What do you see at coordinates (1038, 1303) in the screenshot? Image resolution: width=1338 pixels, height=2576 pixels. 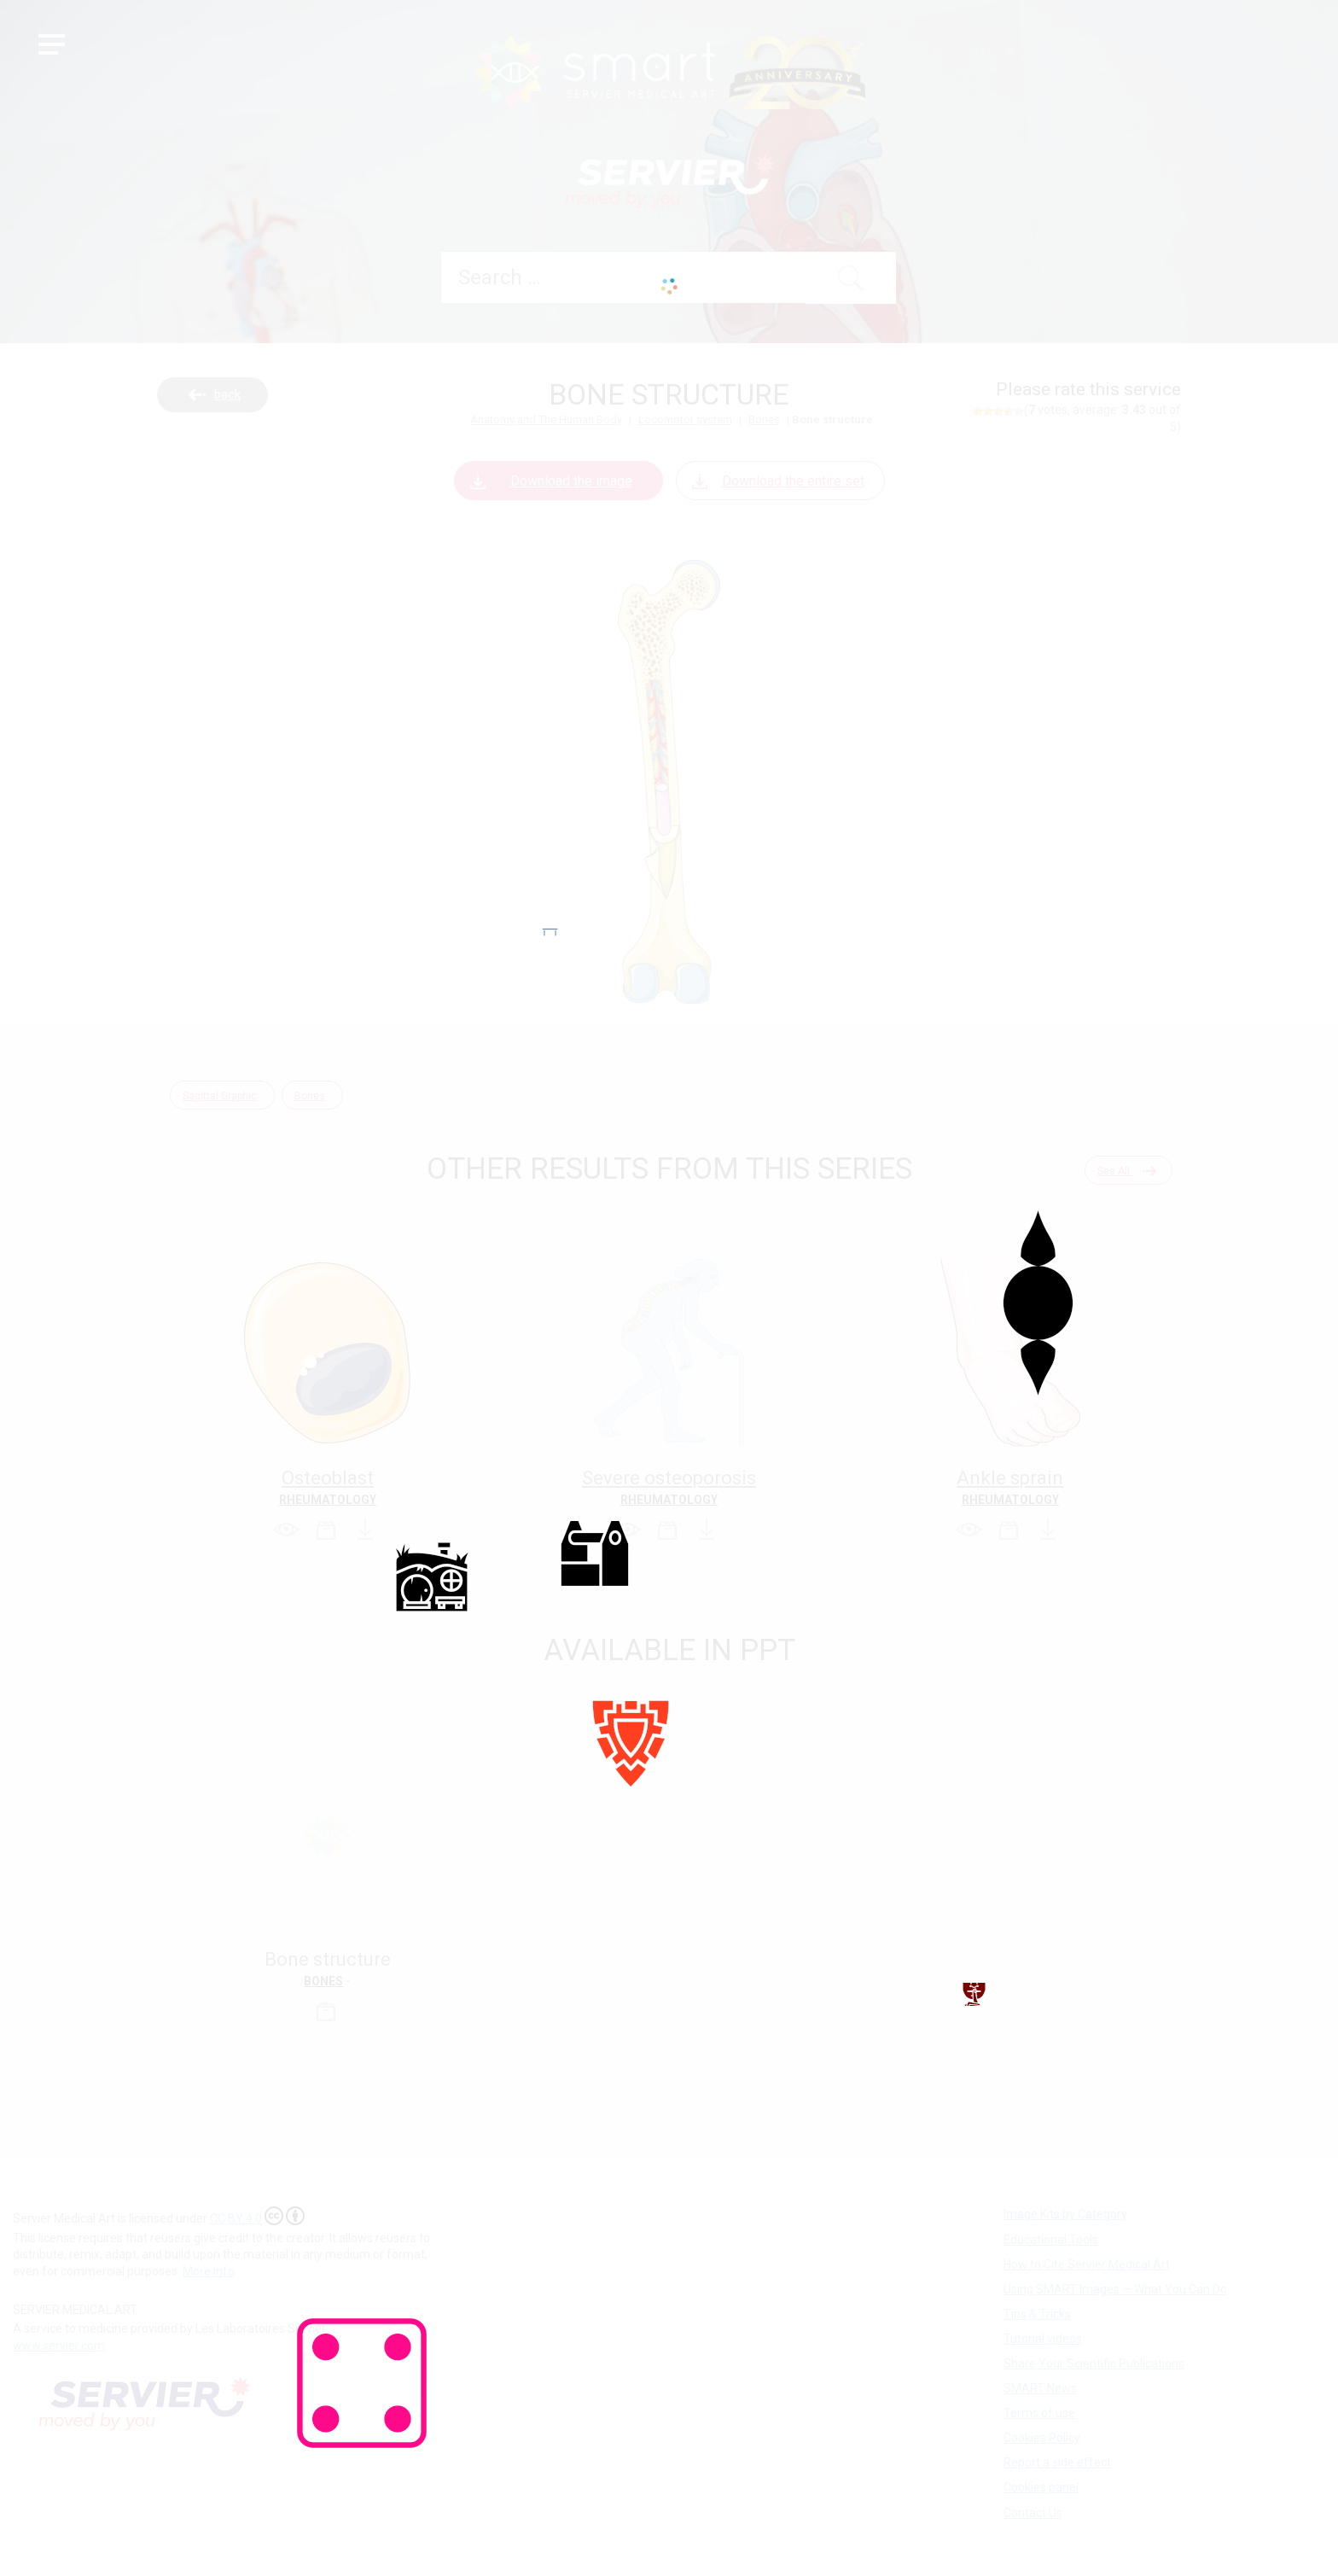 I see `indicates player has reached level two` at bounding box center [1038, 1303].